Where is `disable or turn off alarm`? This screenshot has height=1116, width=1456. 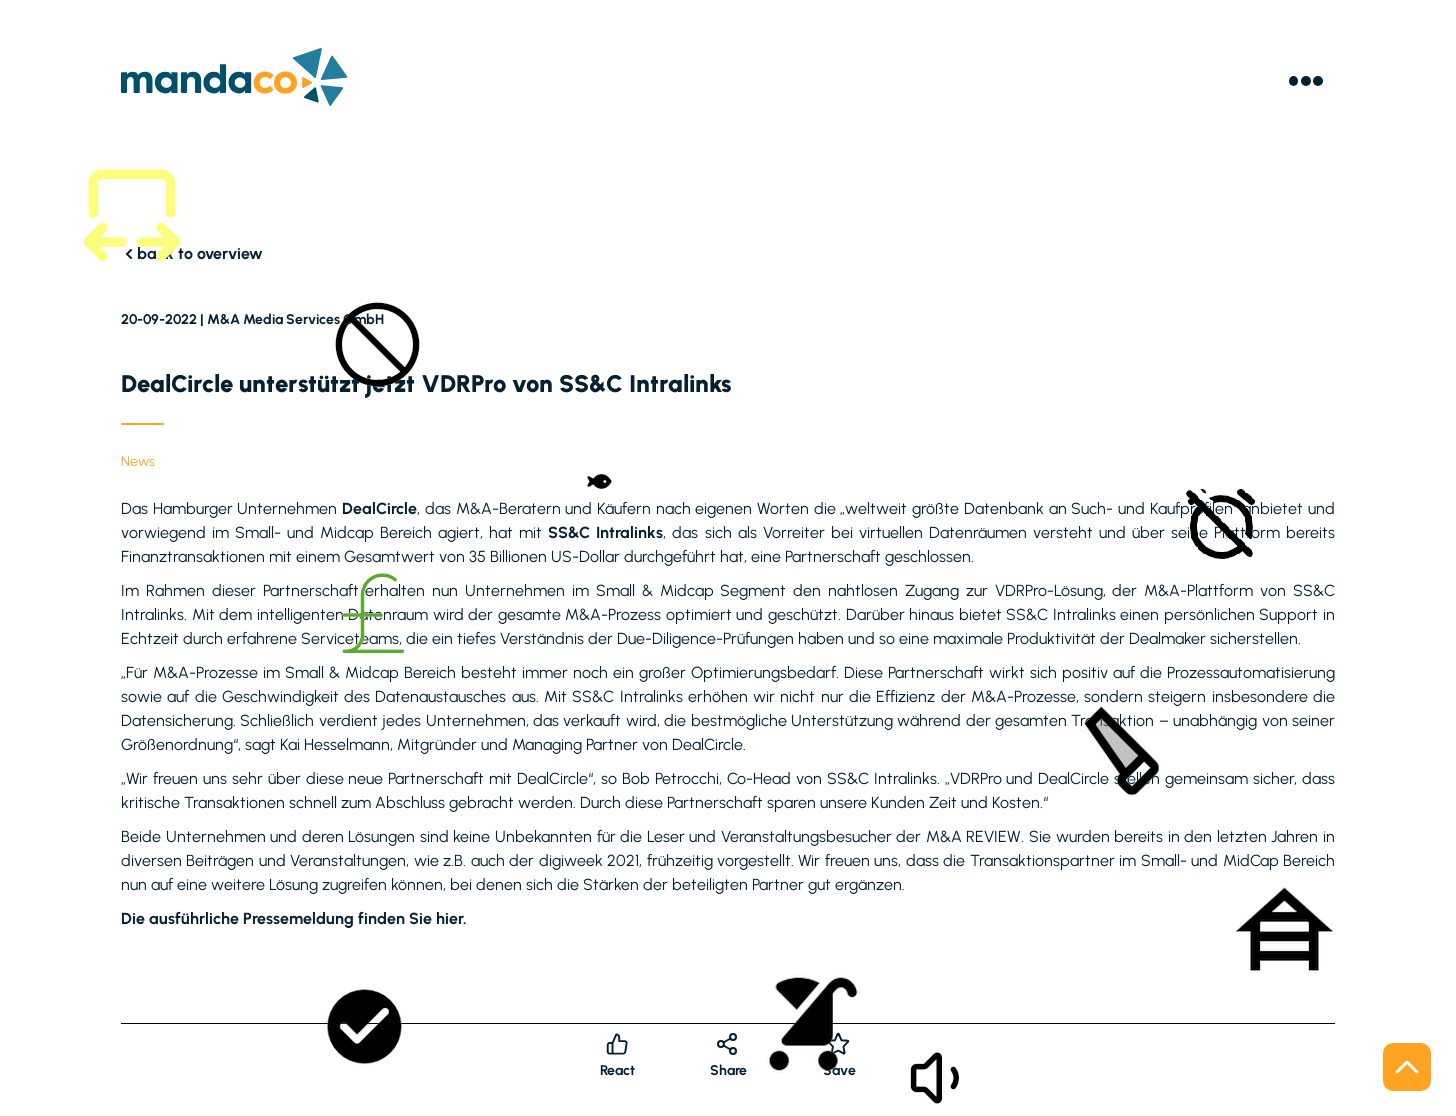 disable or turn off alarm is located at coordinates (1221, 523).